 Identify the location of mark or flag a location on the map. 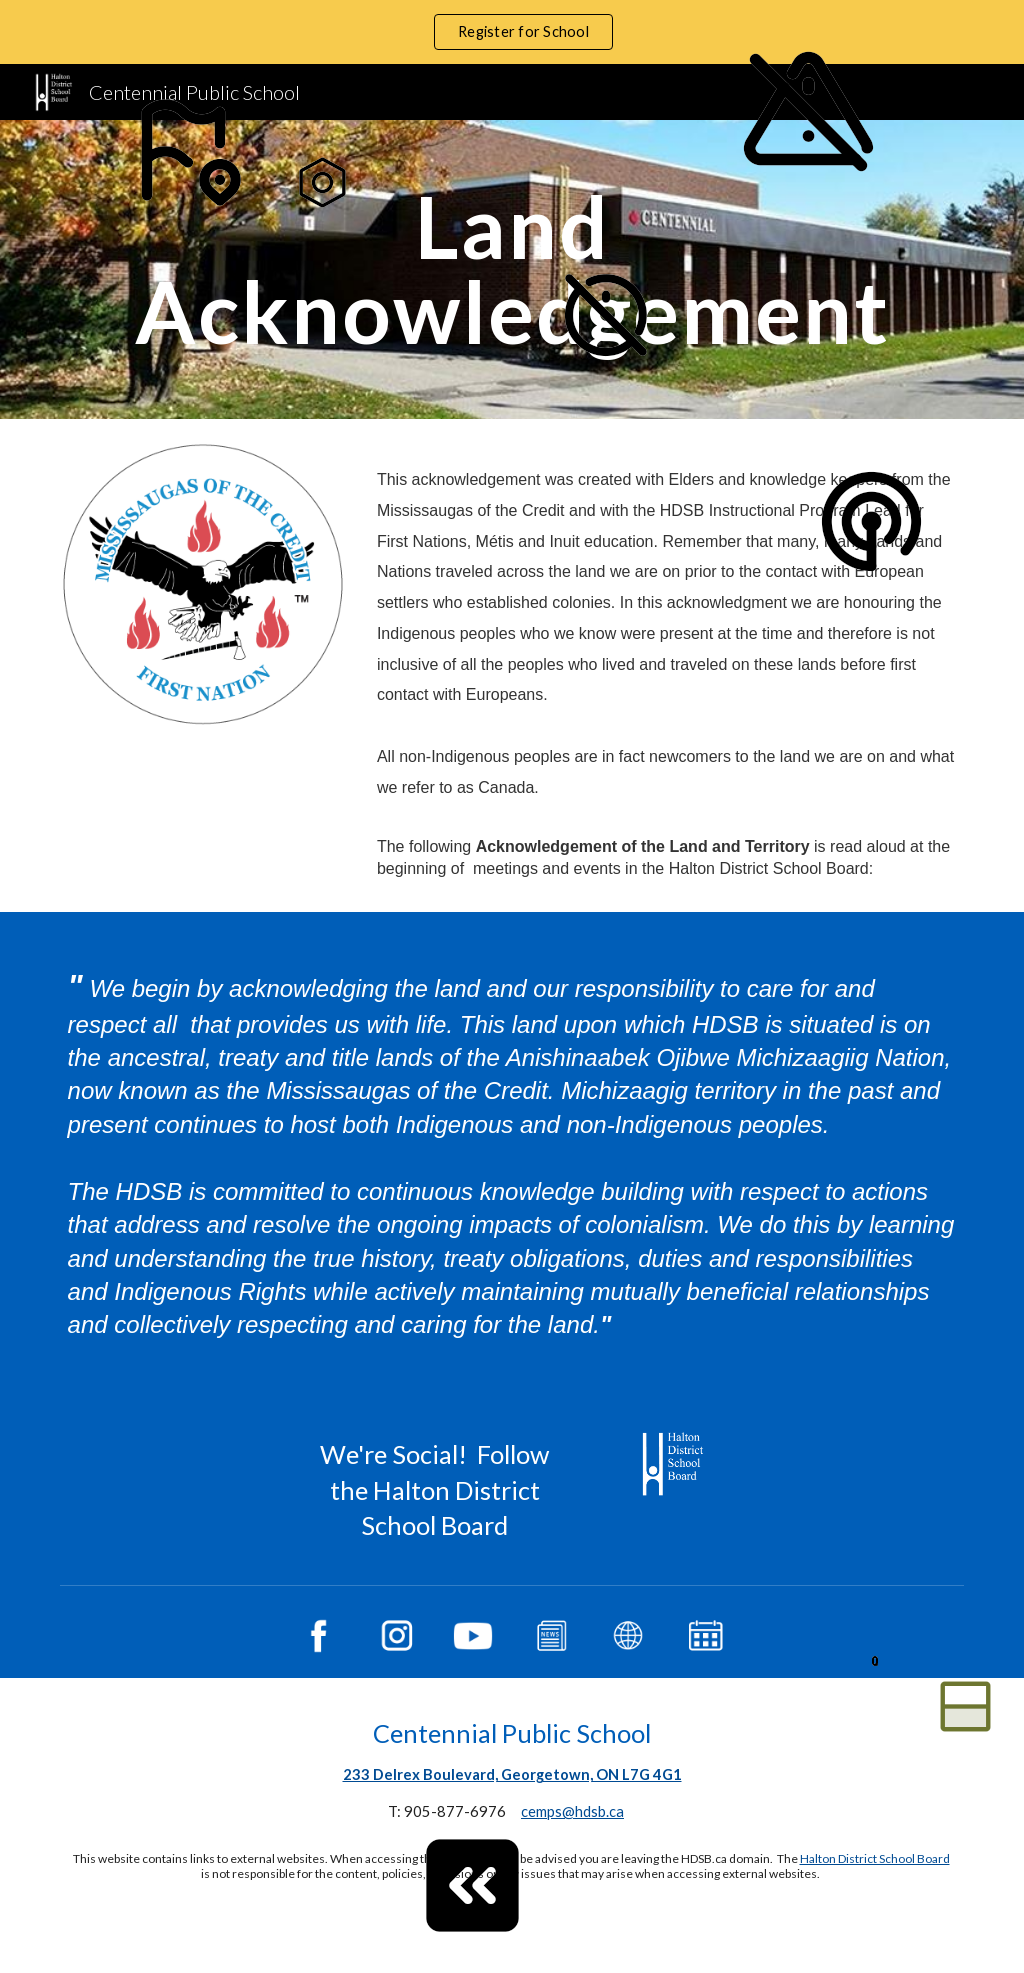
(183, 148).